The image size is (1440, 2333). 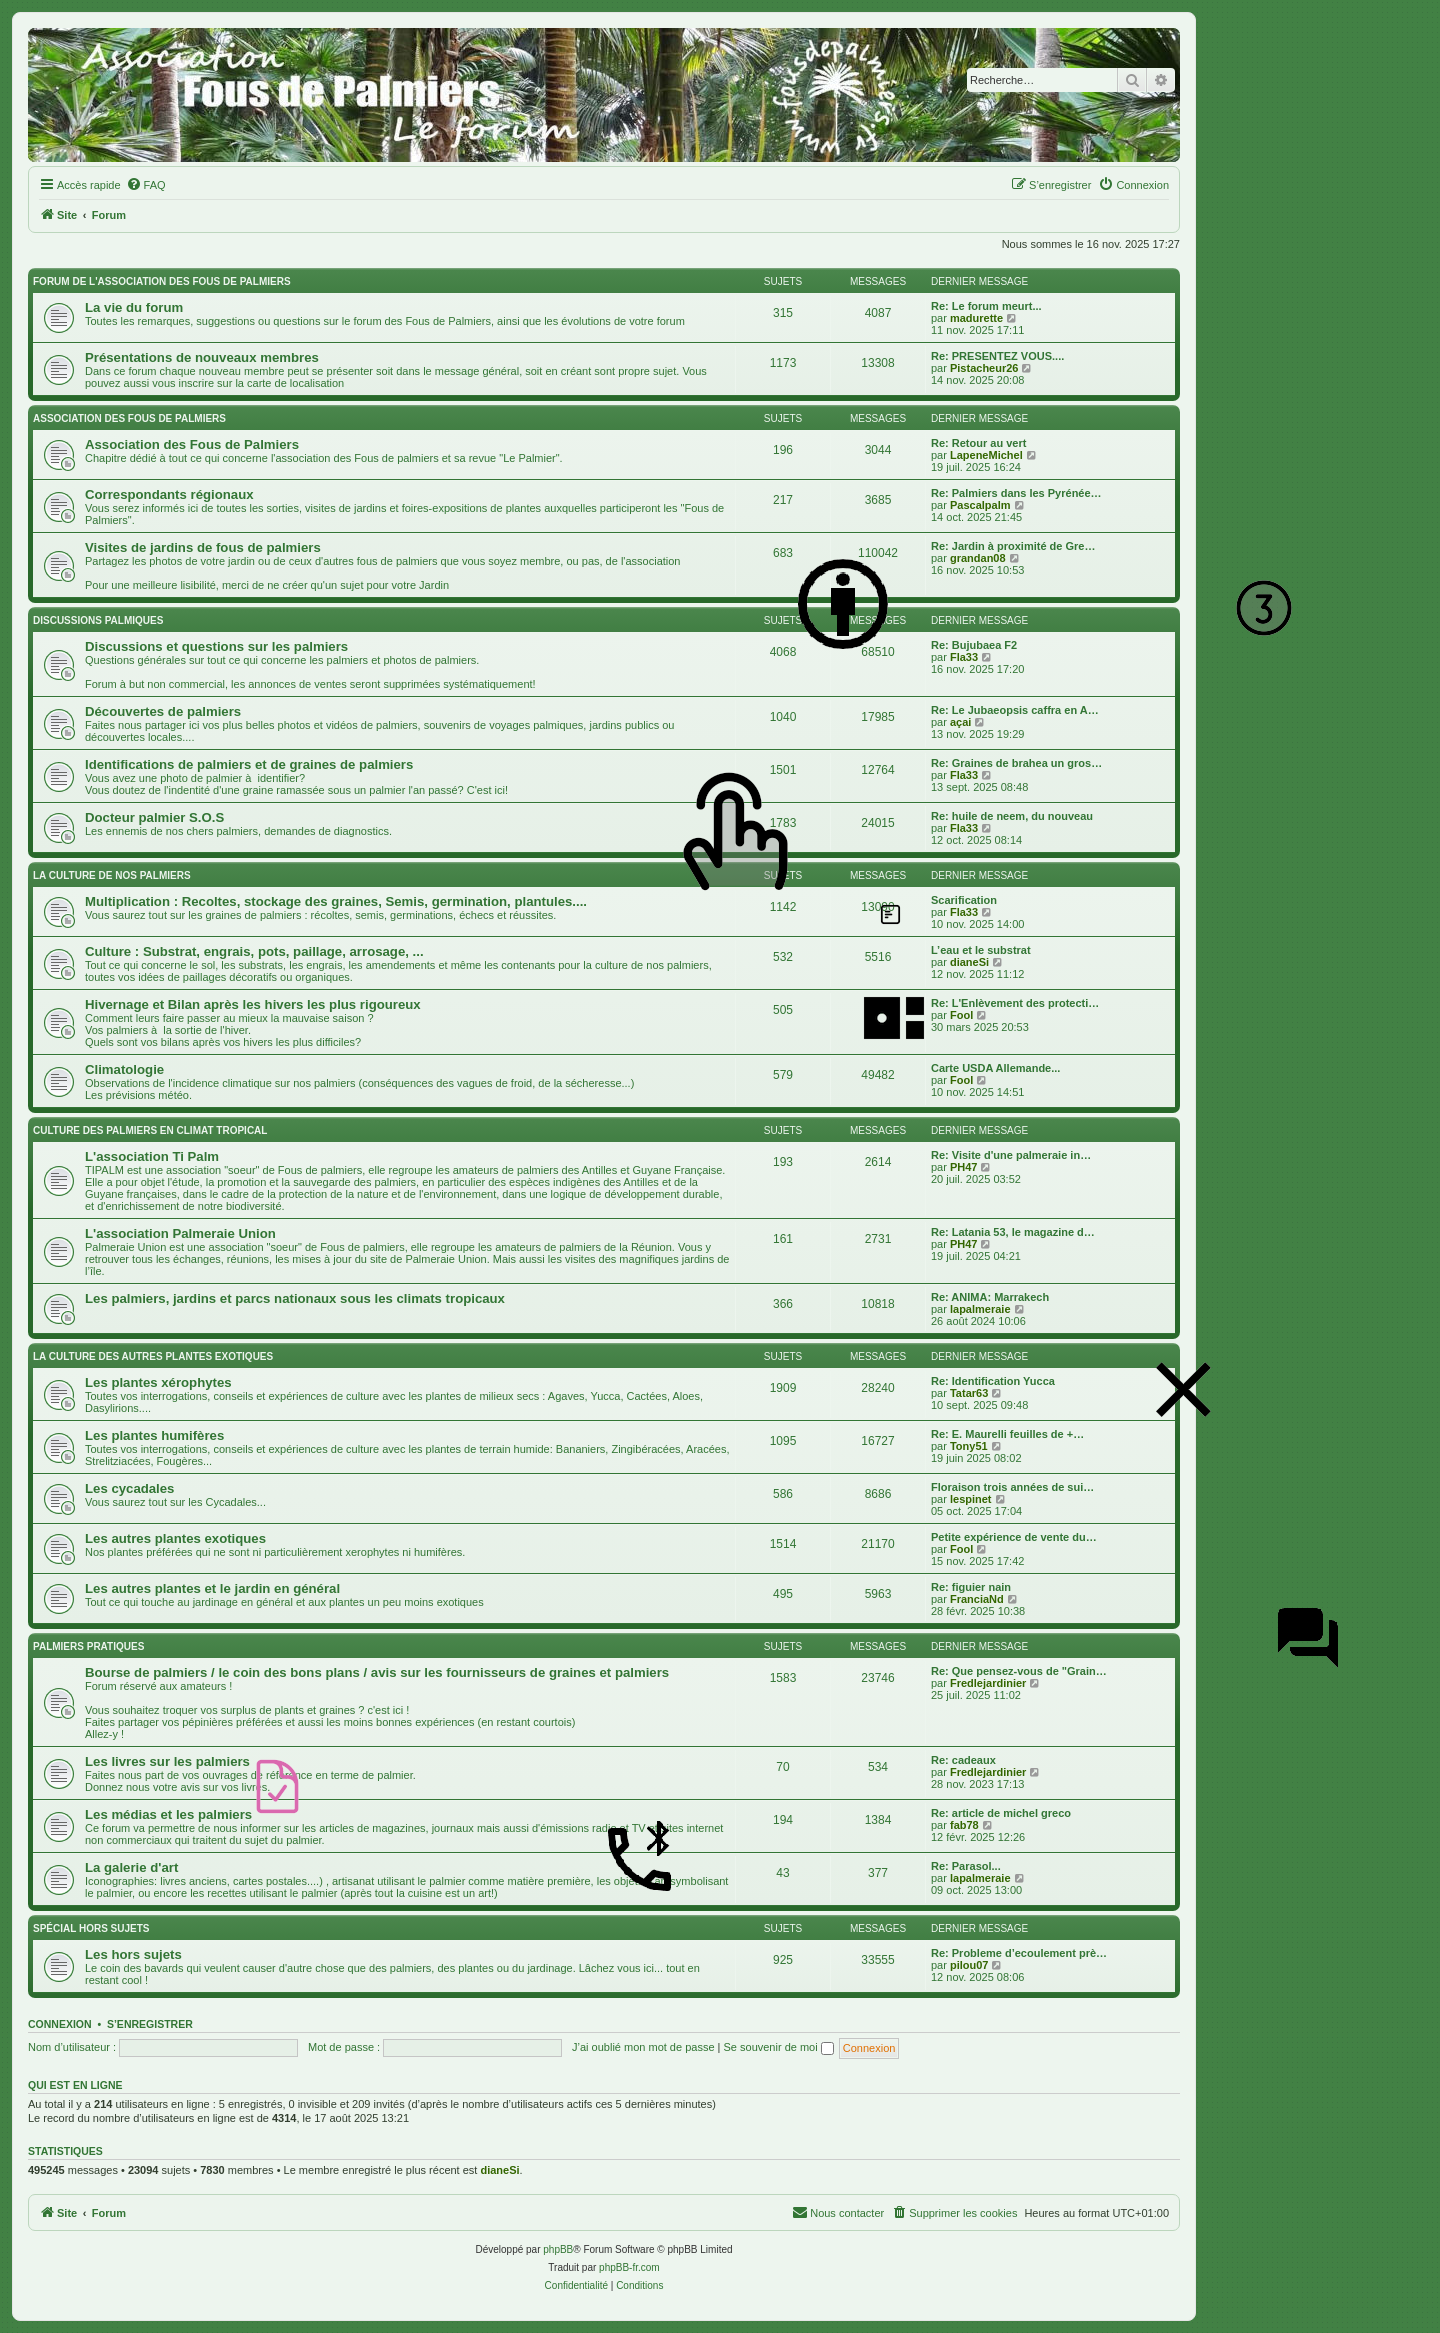 I want to click on access bento box or compartmentalized layout view, so click(x=894, y=1018).